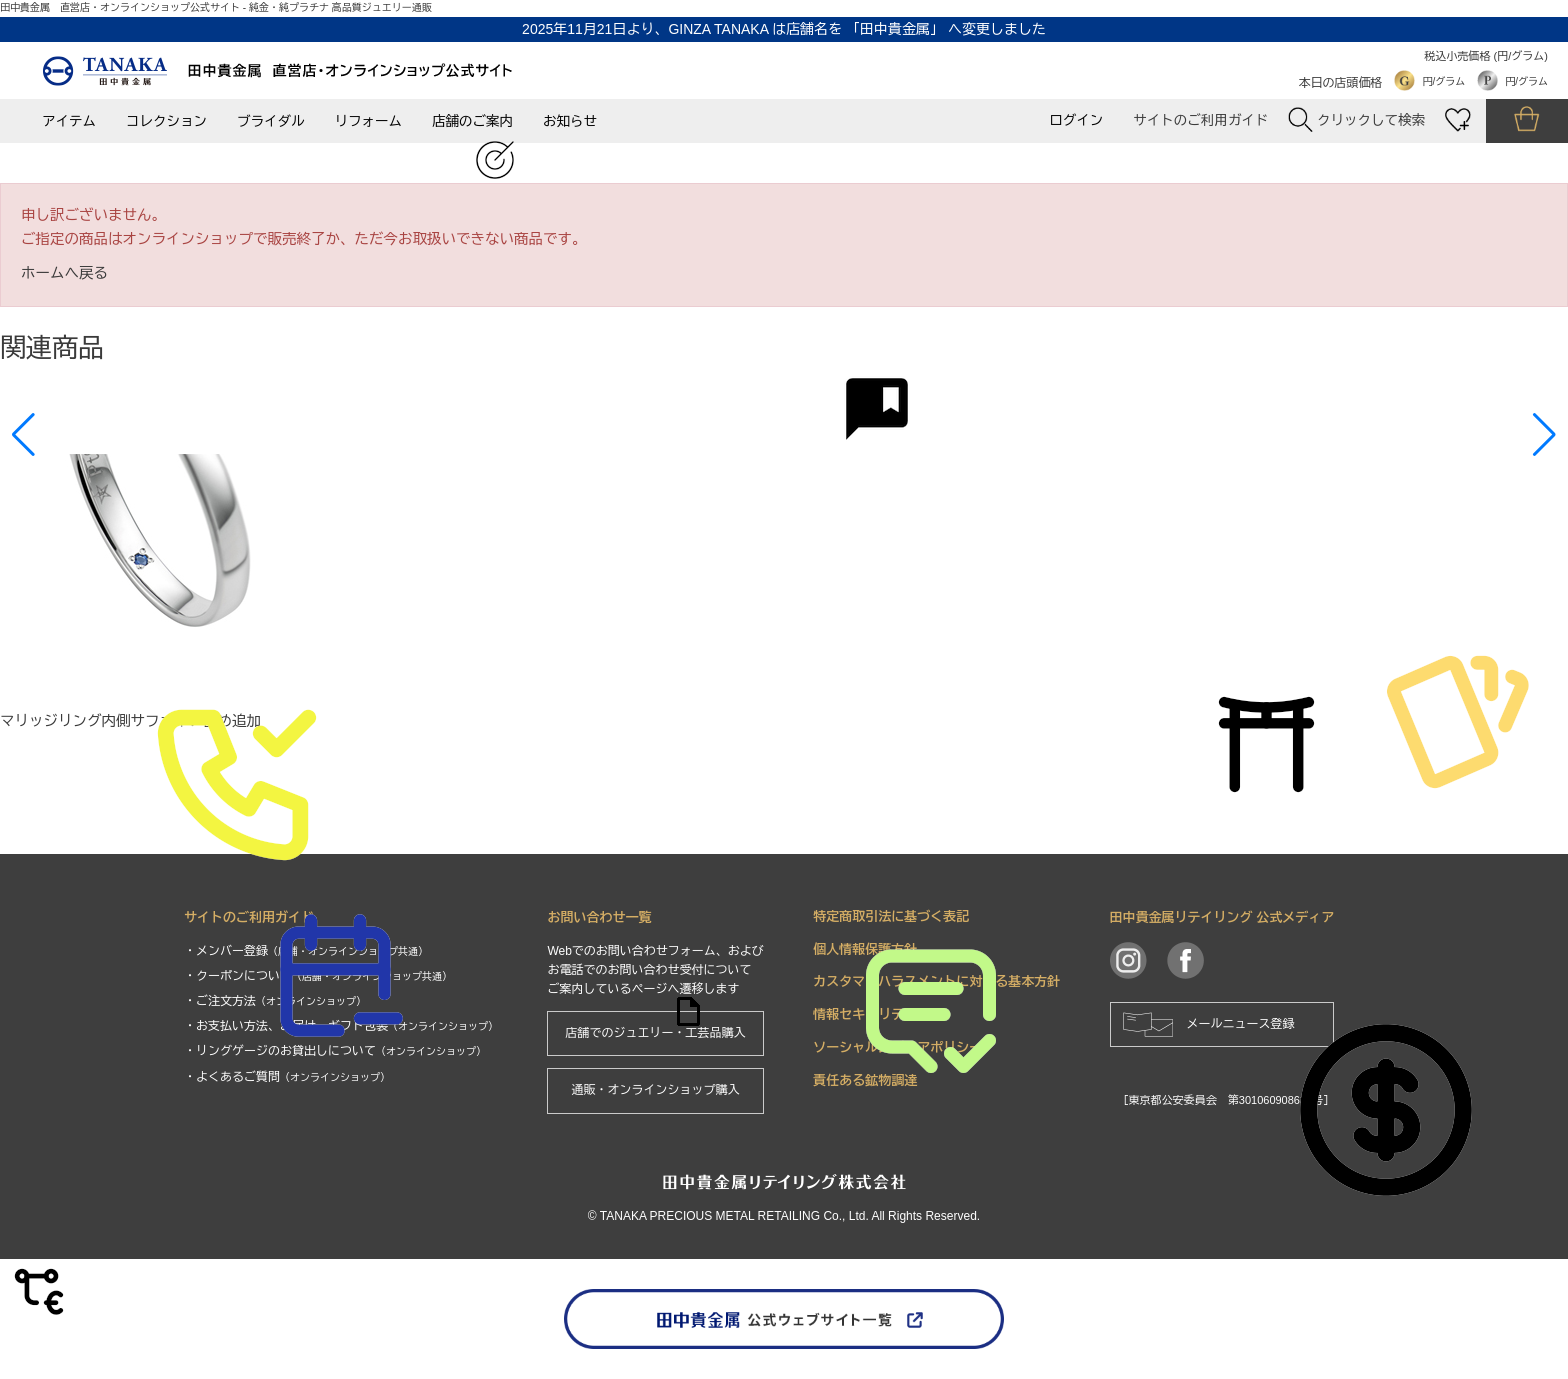  Describe the element at coordinates (1266, 744) in the screenshot. I see `access japanese cultural content or settings` at that location.